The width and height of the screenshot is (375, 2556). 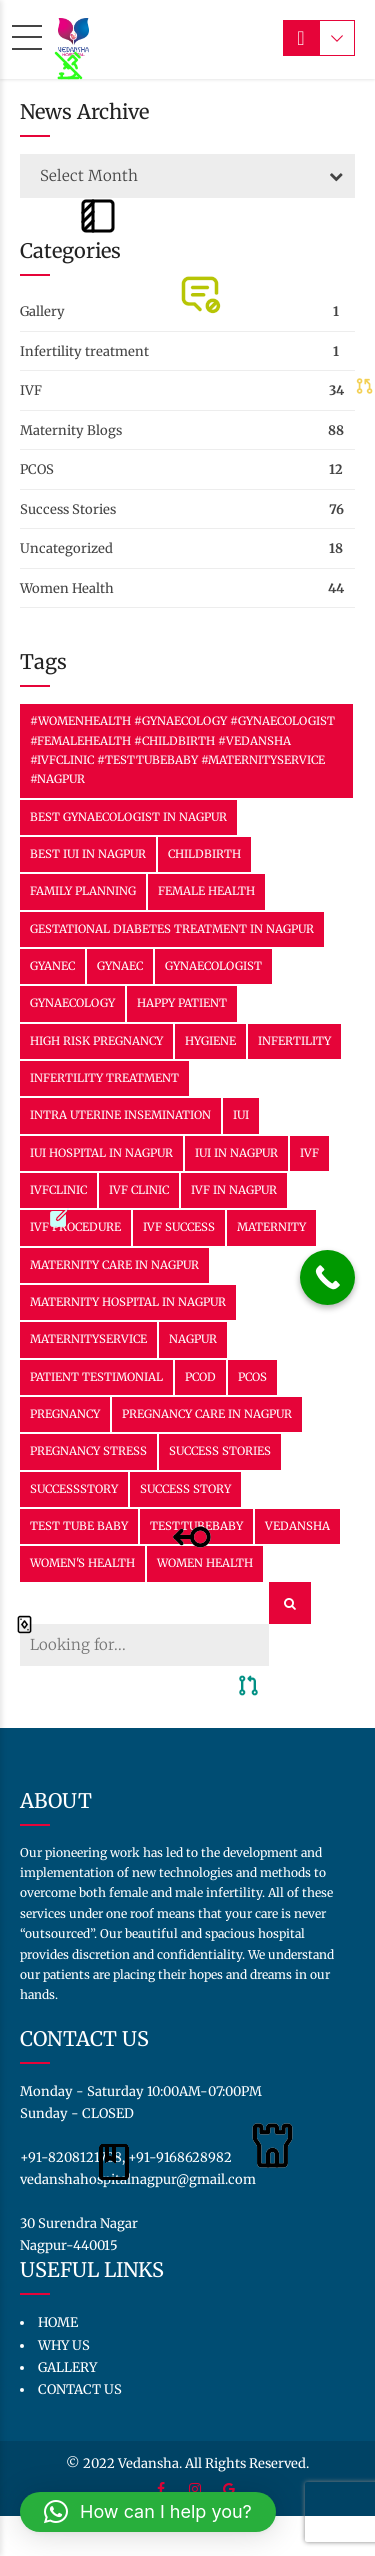 What do you see at coordinates (192, 1537) in the screenshot?
I see `swipe left to dismiss or navigate back` at bounding box center [192, 1537].